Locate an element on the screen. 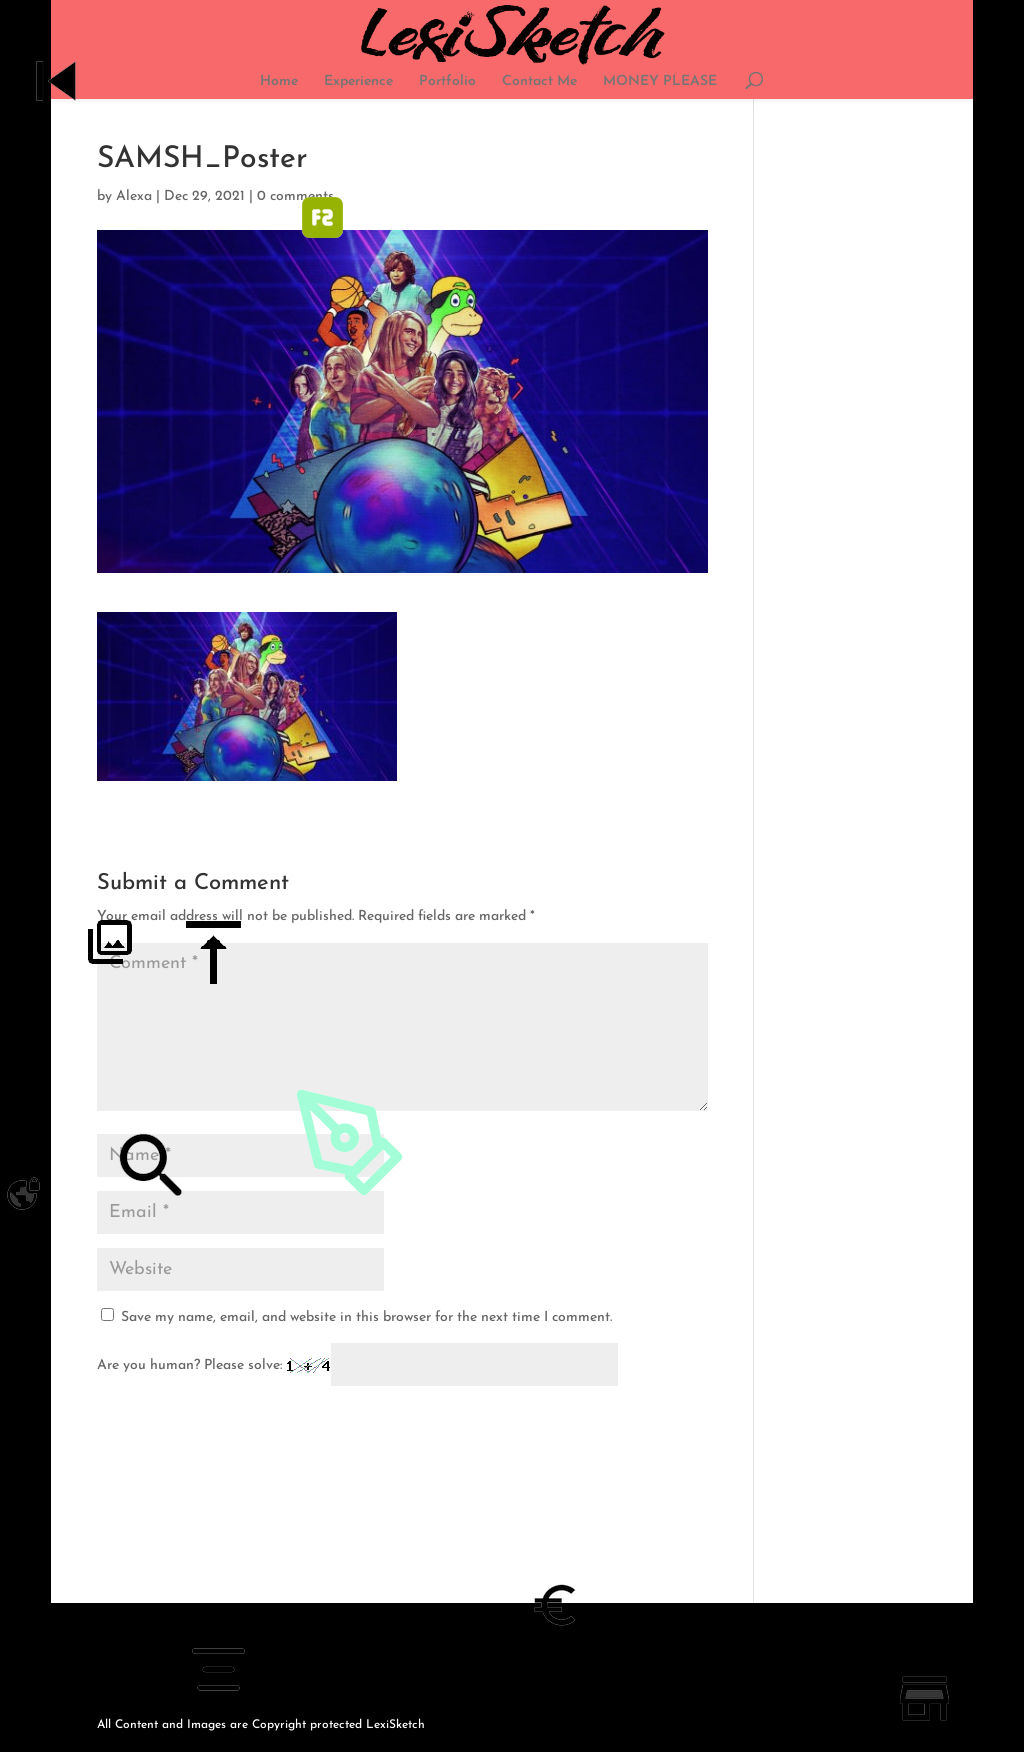 This screenshot has height=1752, width=1024. toggle F2 function key shortcut is located at coordinates (322, 217).